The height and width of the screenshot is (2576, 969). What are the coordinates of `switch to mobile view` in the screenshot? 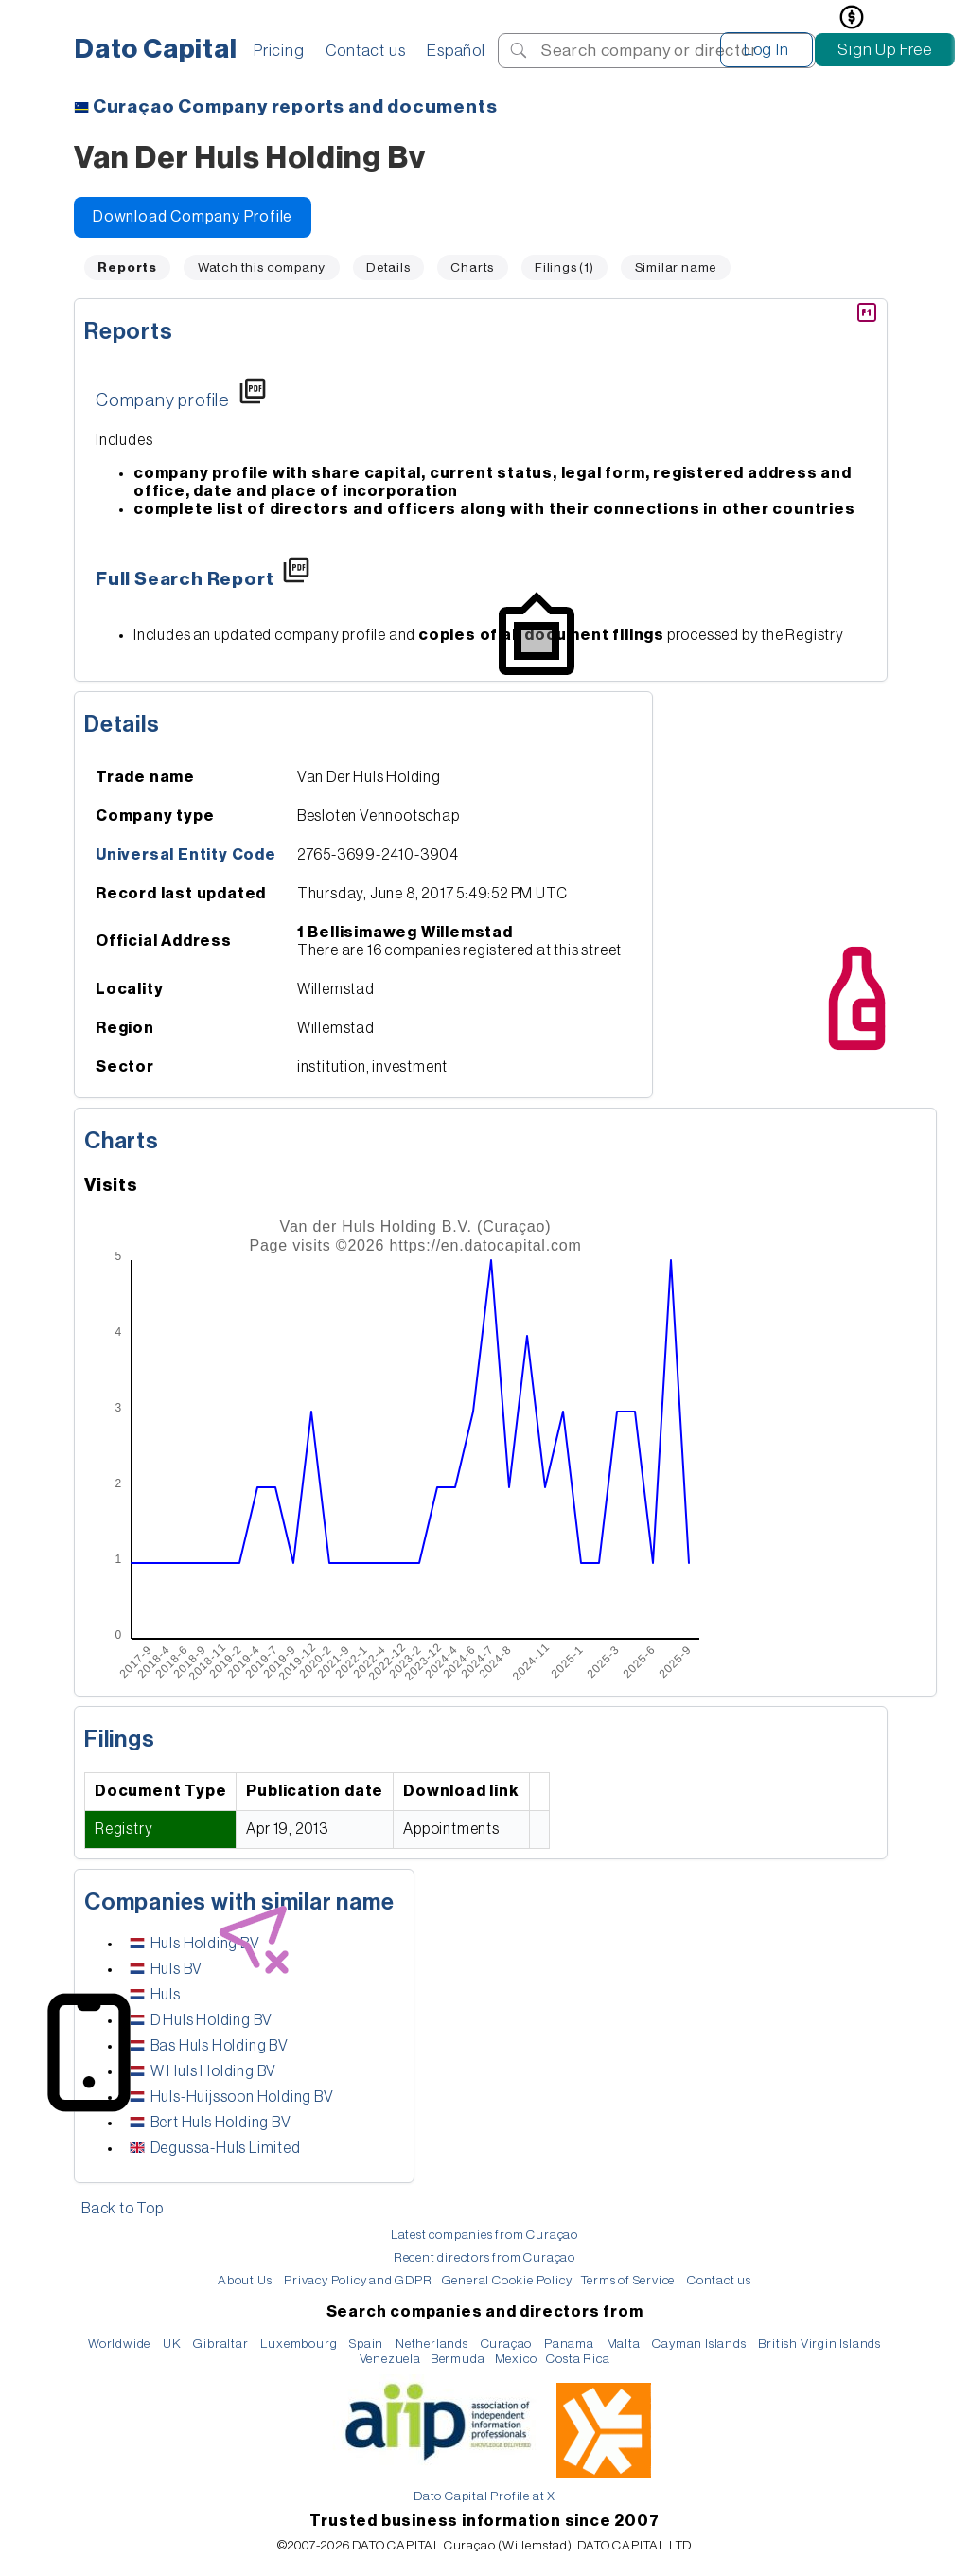 It's located at (89, 2052).